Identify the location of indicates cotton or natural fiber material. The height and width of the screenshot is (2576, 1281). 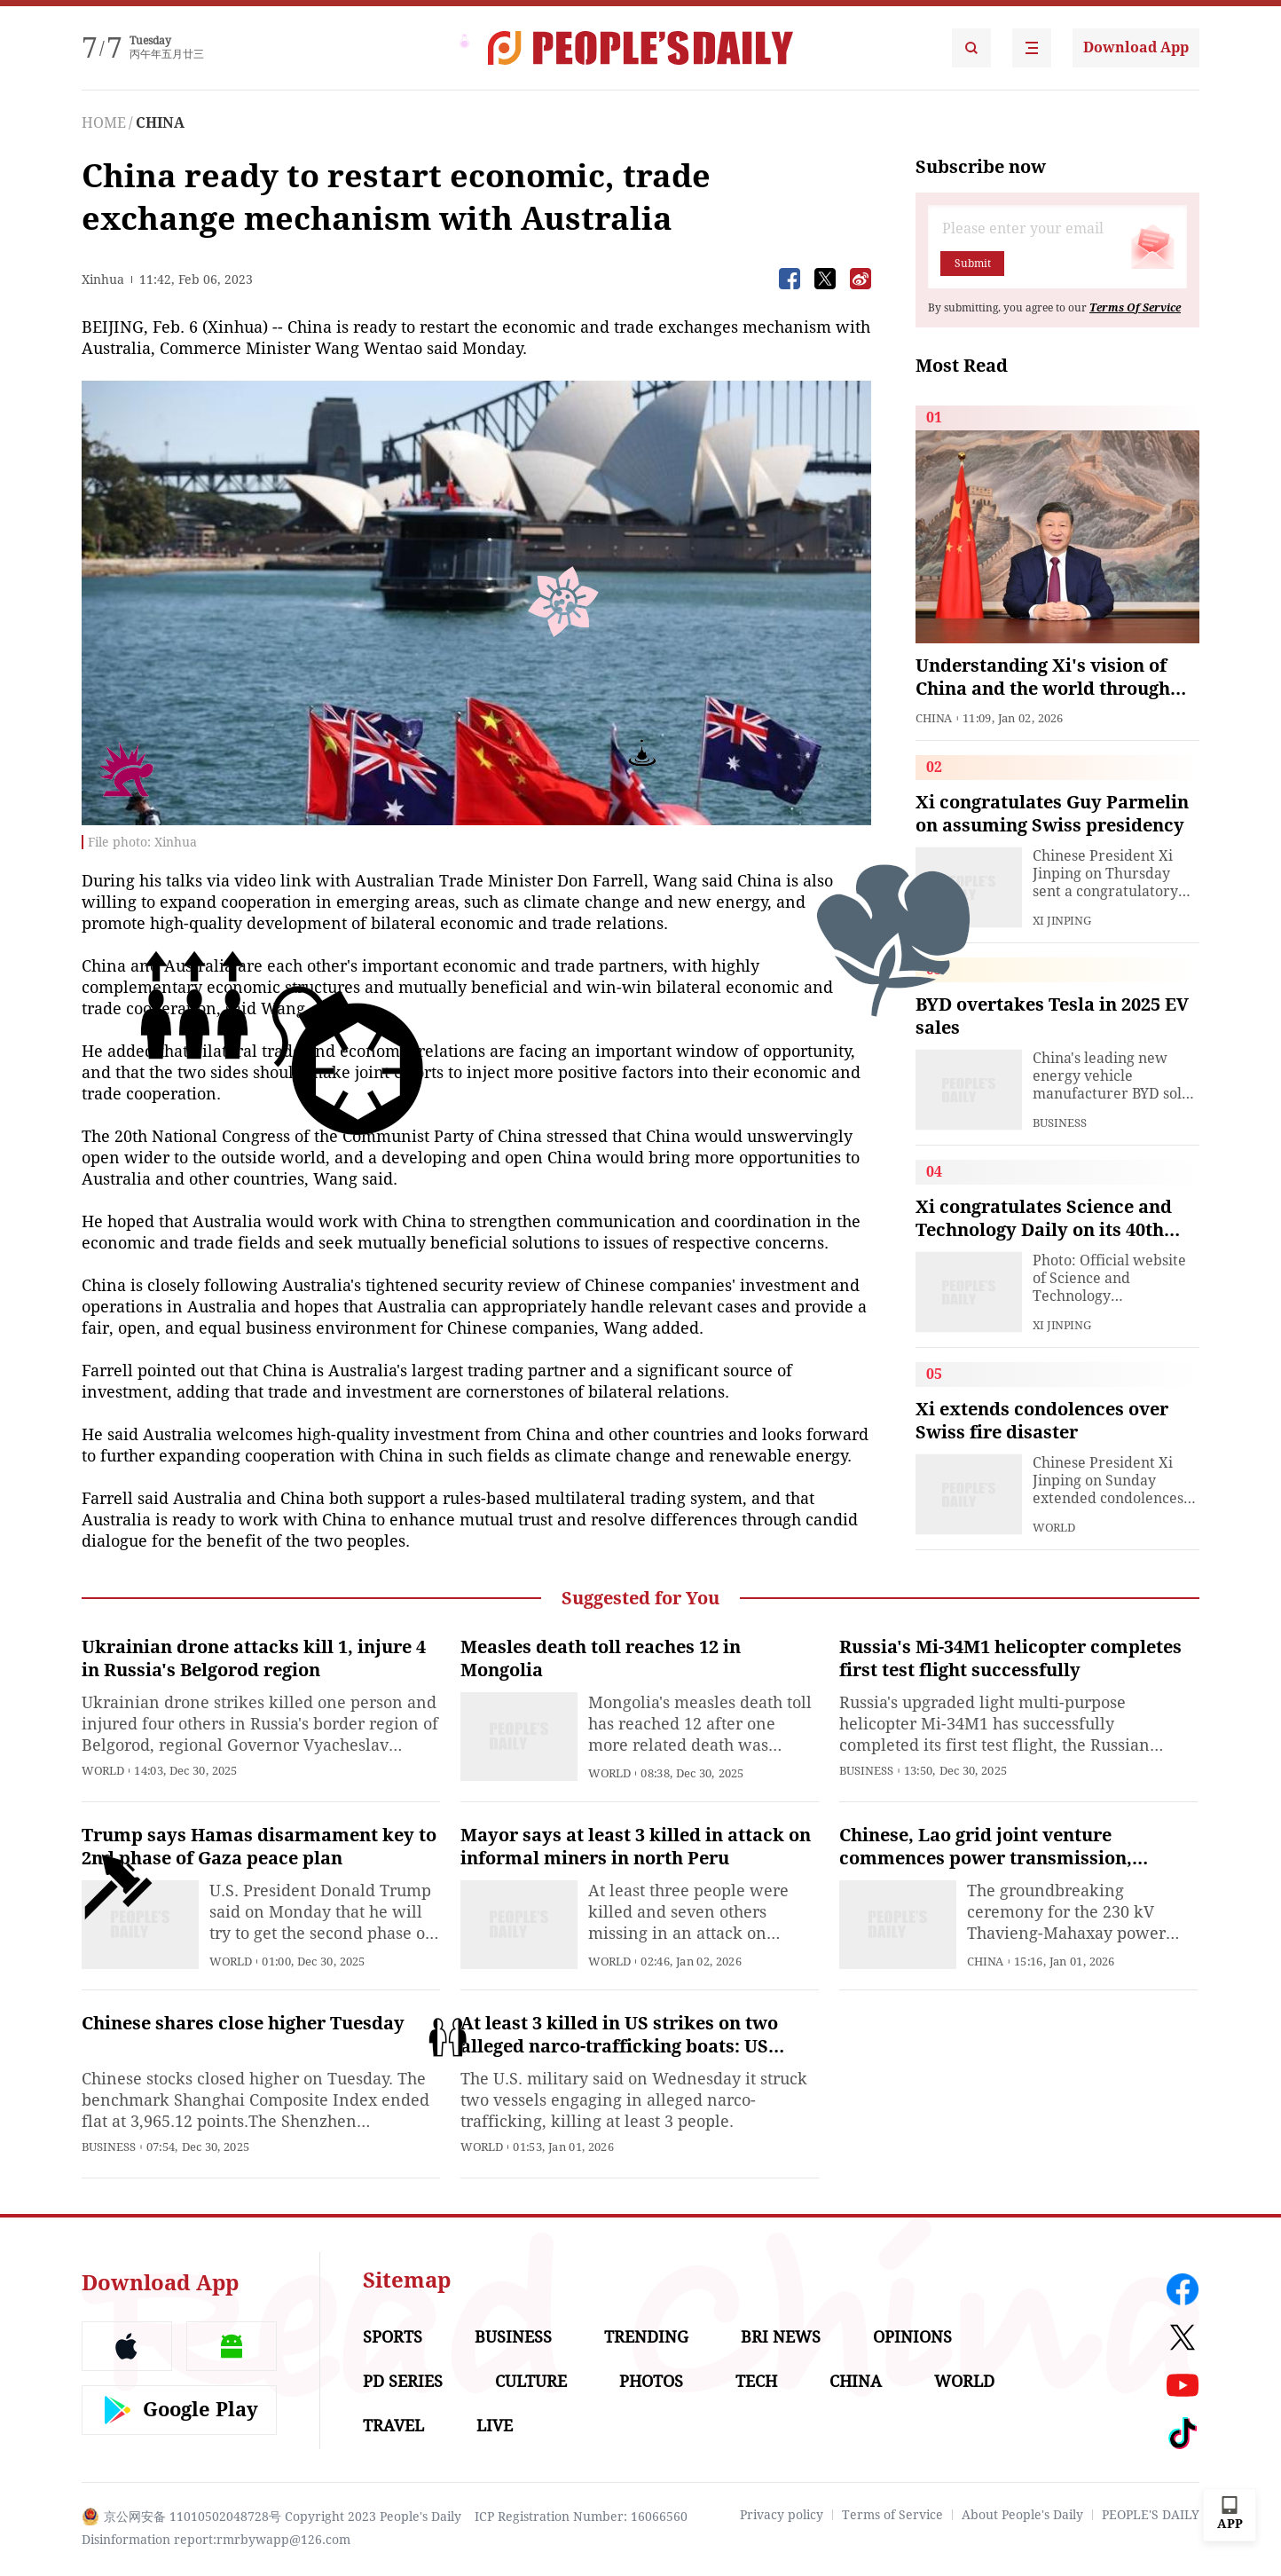
(893, 941).